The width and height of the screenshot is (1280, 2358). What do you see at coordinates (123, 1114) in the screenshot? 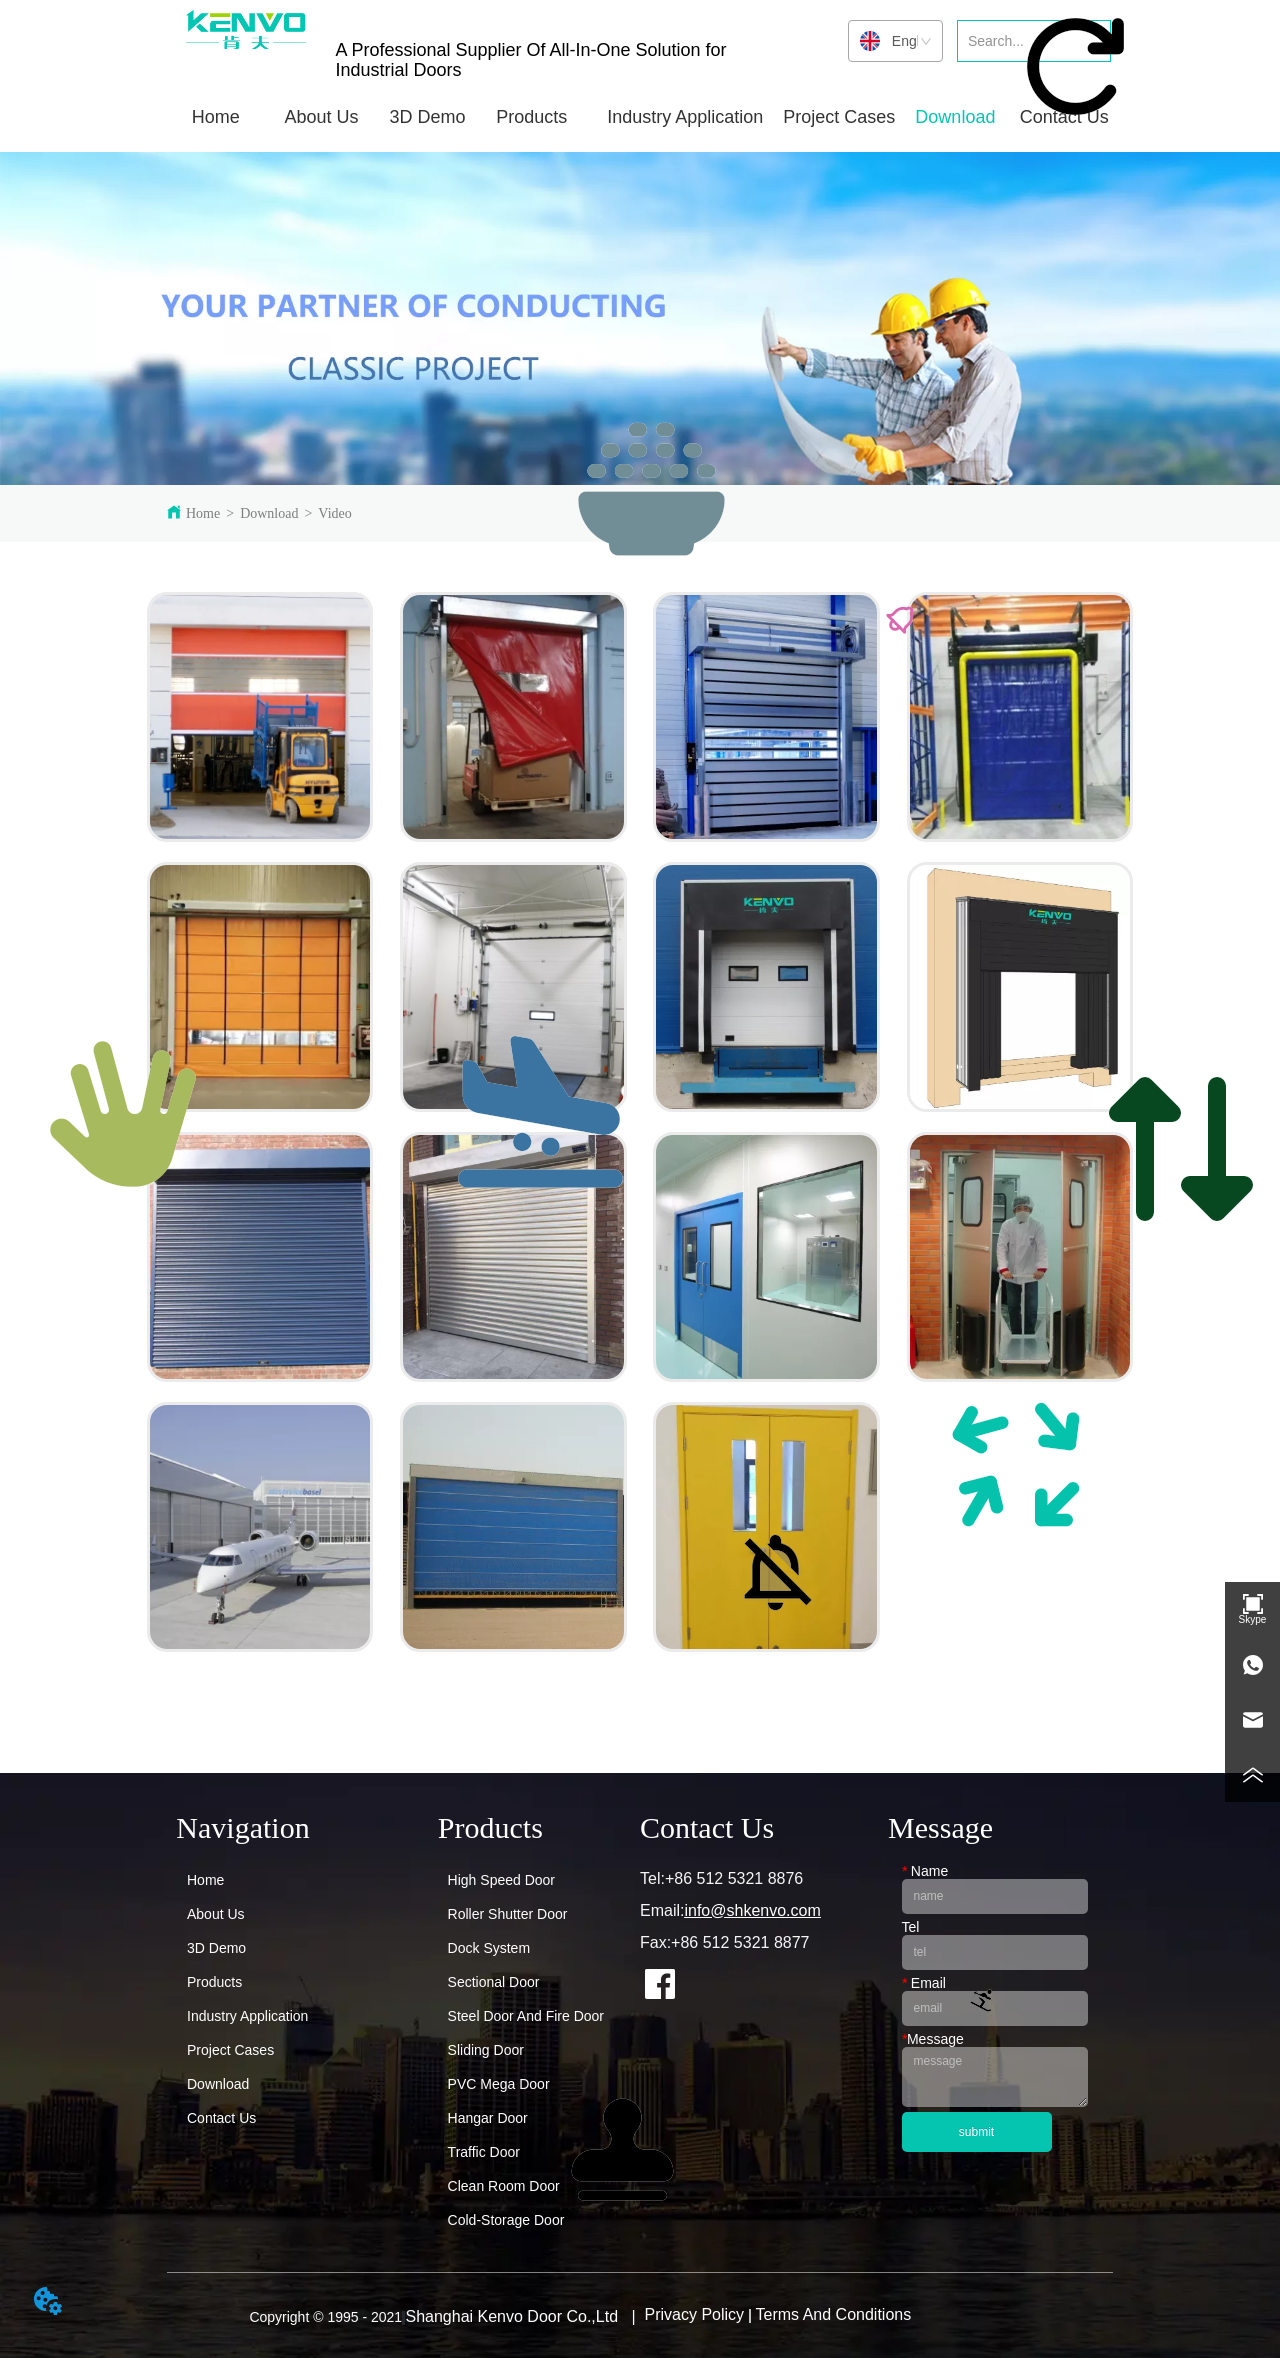
I see `send a vulcan salute or "live long and prosper" greeting` at bounding box center [123, 1114].